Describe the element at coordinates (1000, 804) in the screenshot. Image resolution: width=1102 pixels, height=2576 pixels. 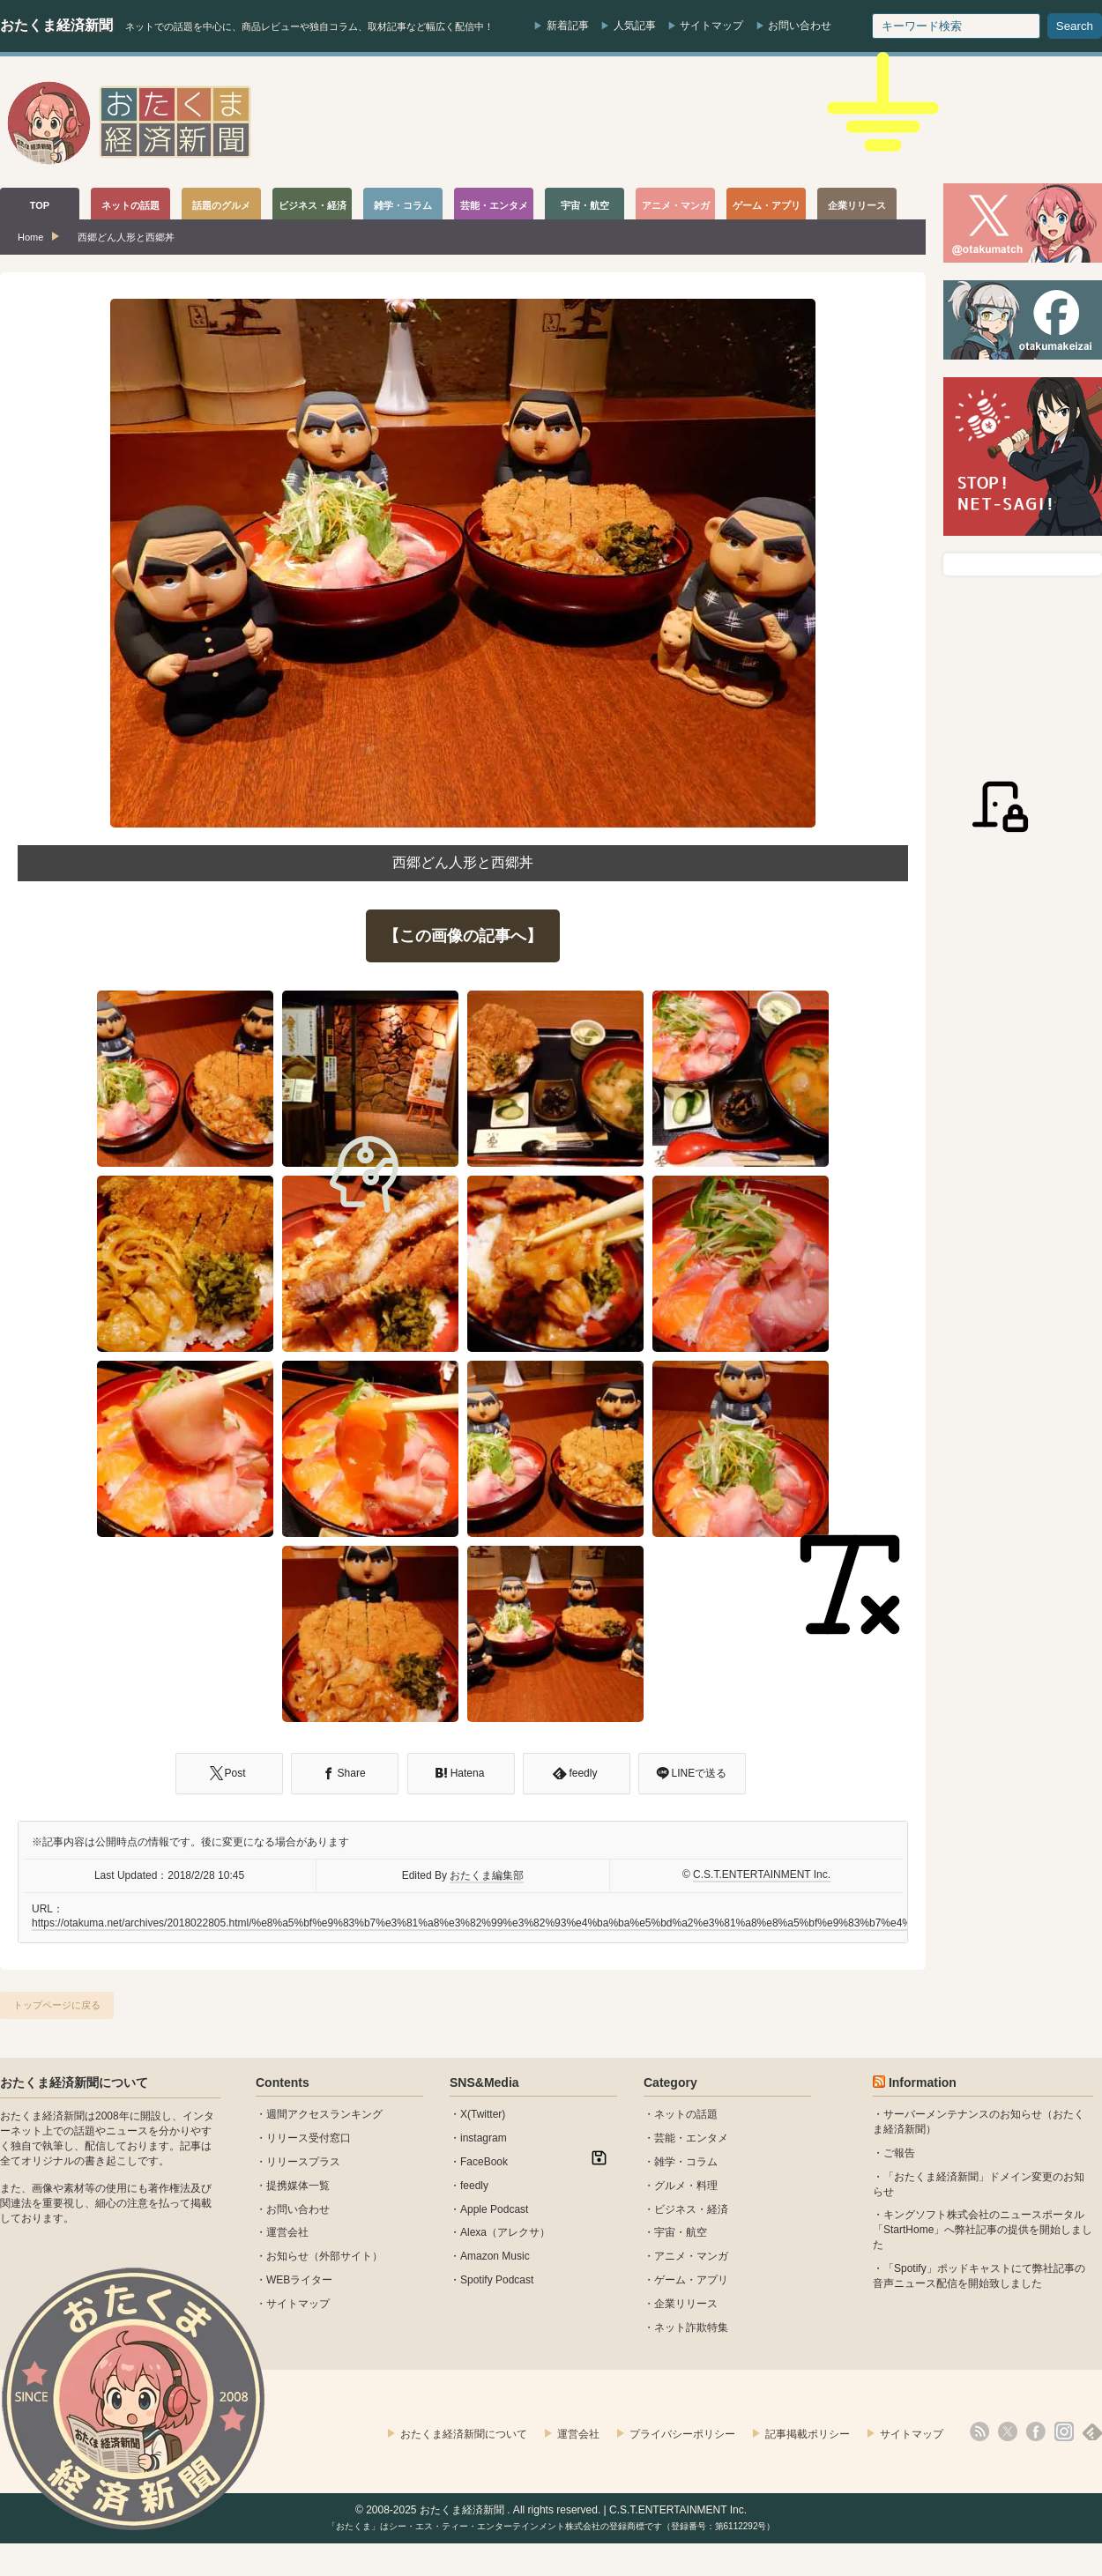
I see `indicates a locked or secured room` at that location.